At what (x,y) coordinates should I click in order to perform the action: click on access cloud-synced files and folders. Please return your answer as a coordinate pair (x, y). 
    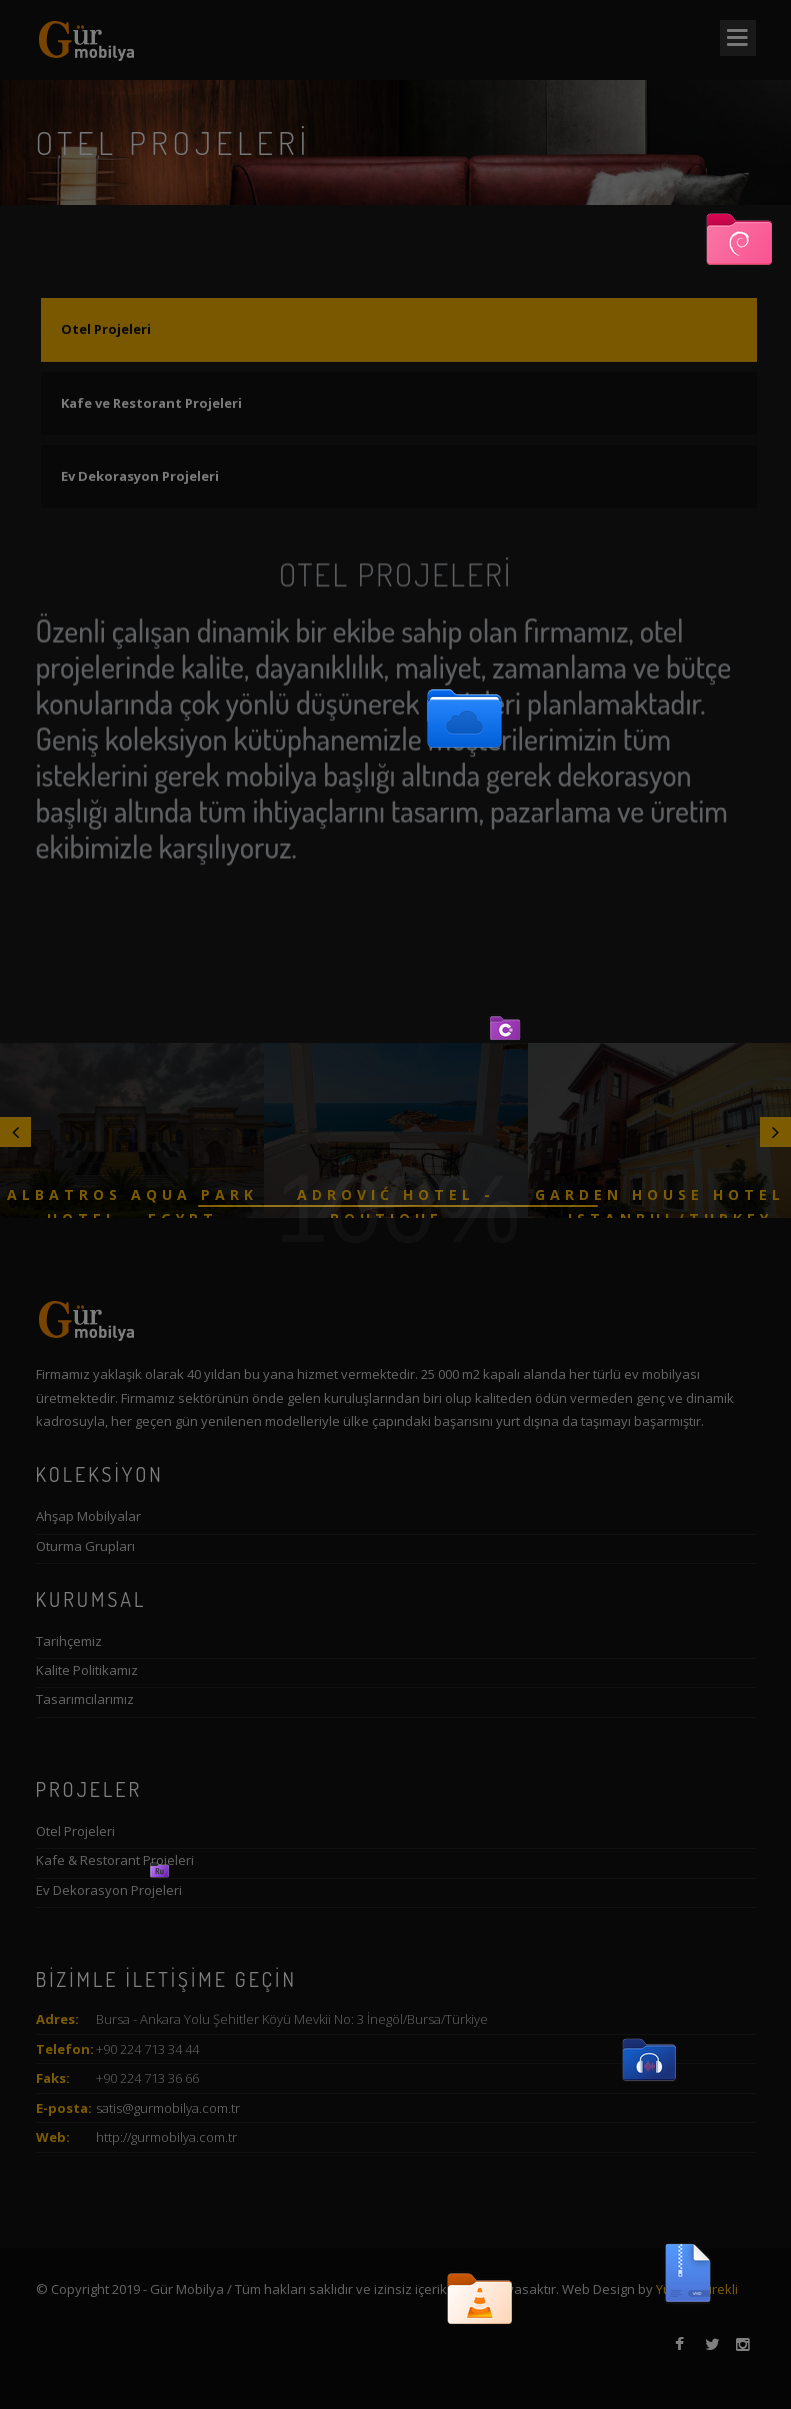
    Looking at the image, I should click on (464, 718).